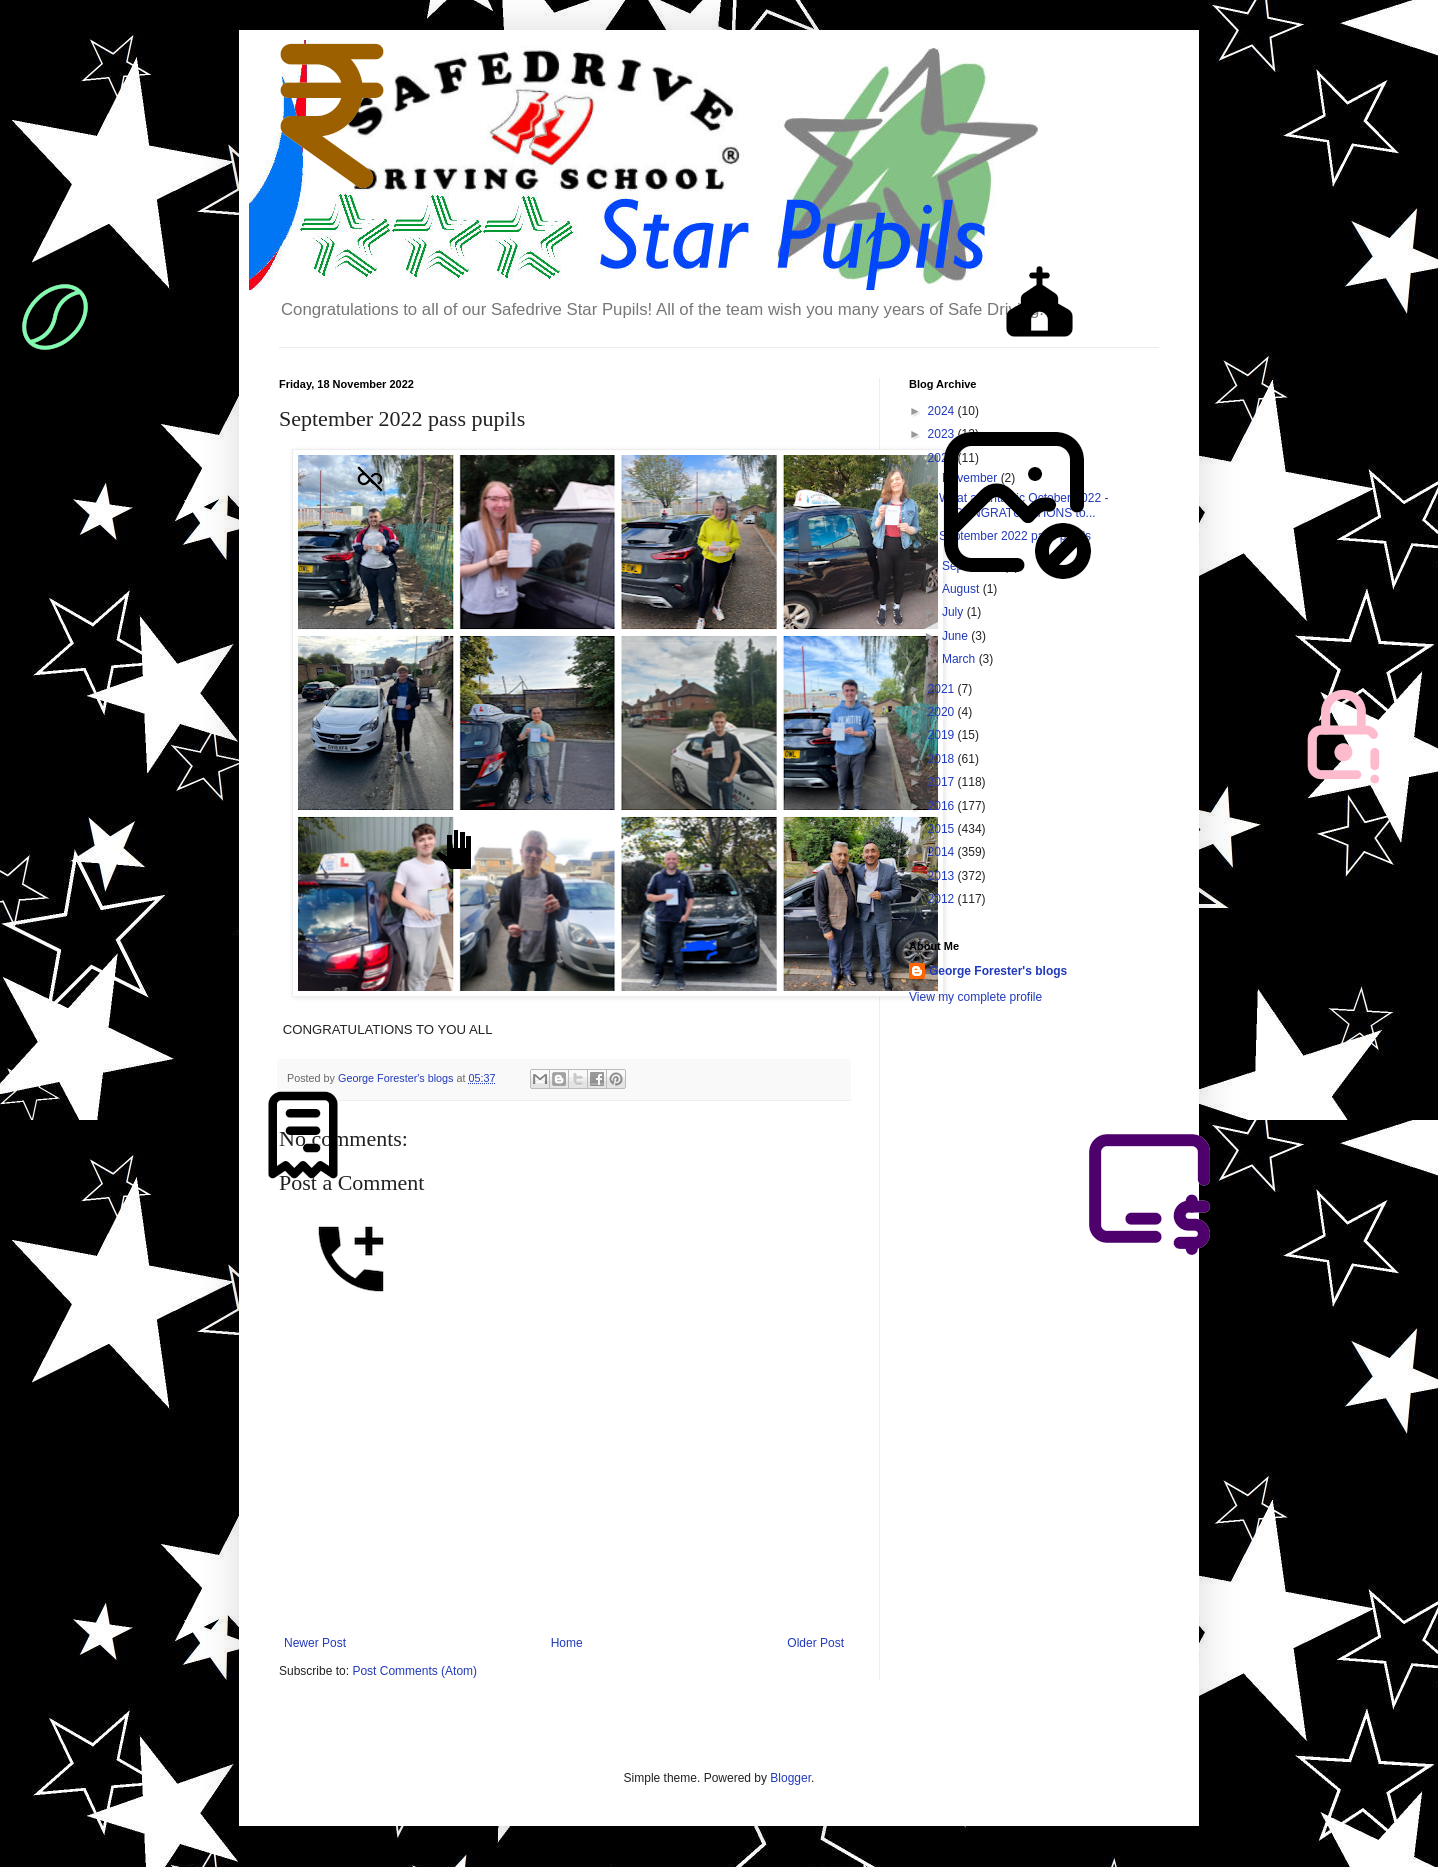 The width and height of the screenshot is (1438, 1867). Describe the element at coordinates (1014, 502) in the screenshot. I see `cancel image upload` at that location.